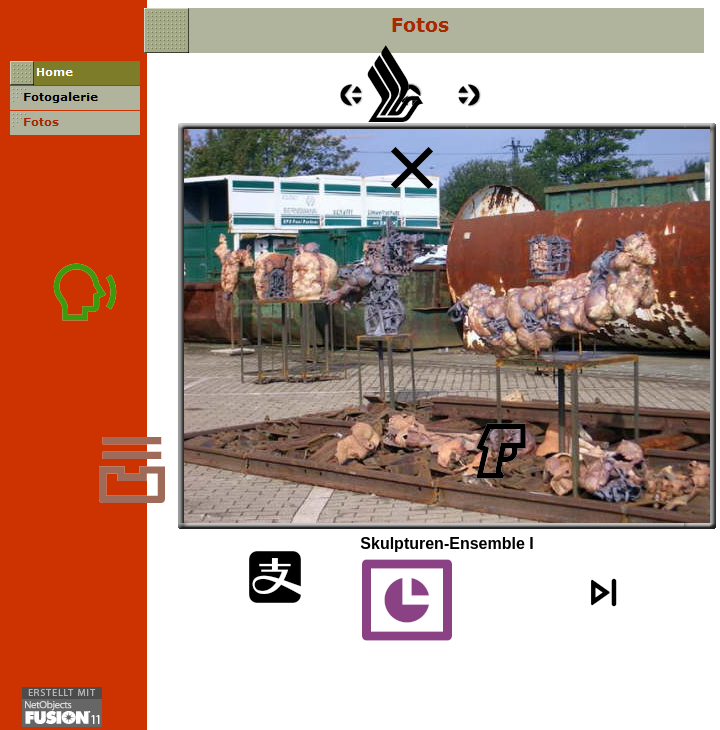 Image resolution: width=720 pixels, height=730 pixels. Describe the element at coordinates (407, 600) in the screenshot. I see `view business analytics dashboard` at that location.